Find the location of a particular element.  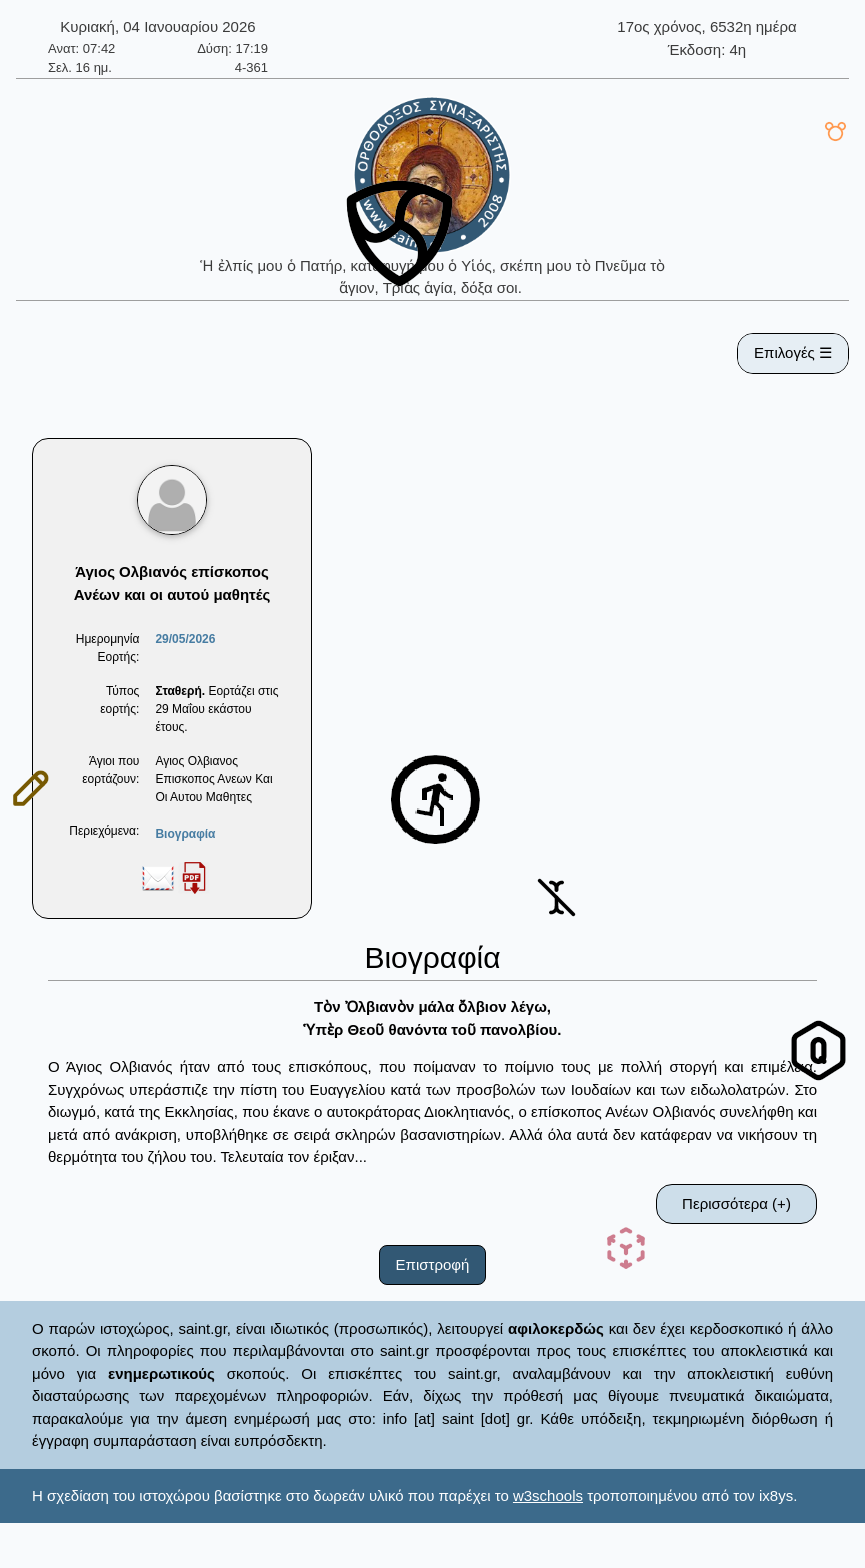

access 3D modeling or spatial view options is located at coordinates (626, 1248).